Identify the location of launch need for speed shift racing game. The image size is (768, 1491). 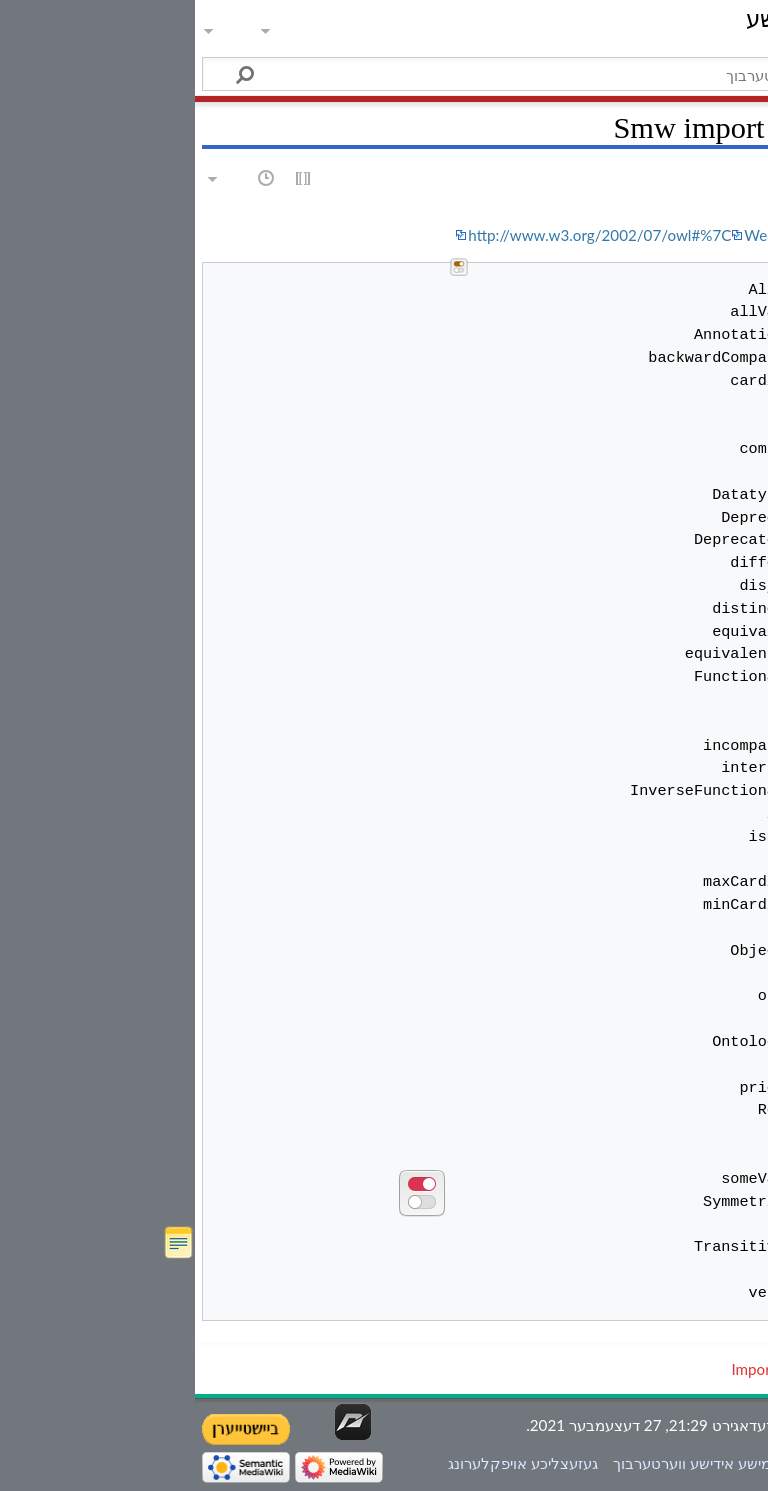
(353, 1422).